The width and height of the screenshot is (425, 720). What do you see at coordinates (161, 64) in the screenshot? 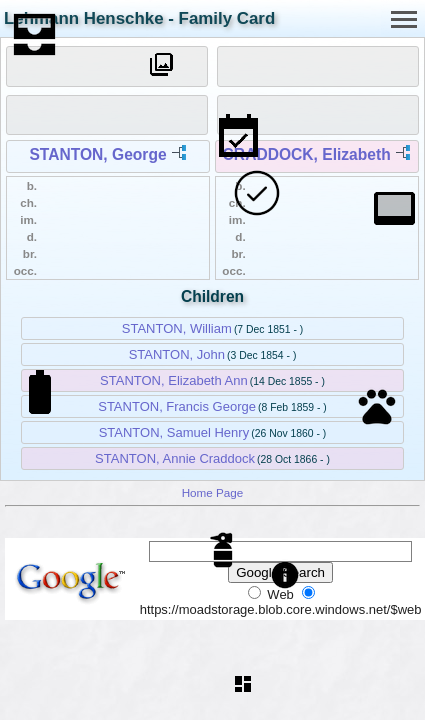
I see `view photo collections or albums` at bounding box center [161, 64].